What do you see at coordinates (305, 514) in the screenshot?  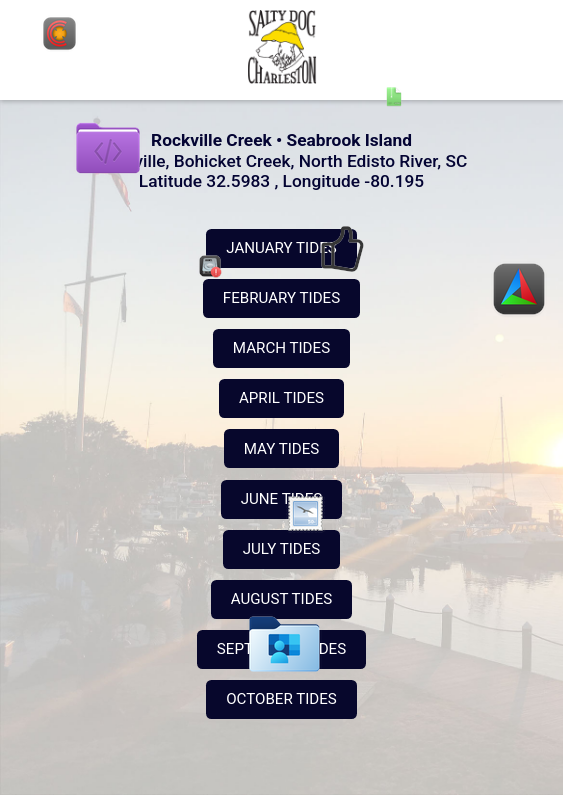 I see `send an email message` at bounding box center [305, 514].